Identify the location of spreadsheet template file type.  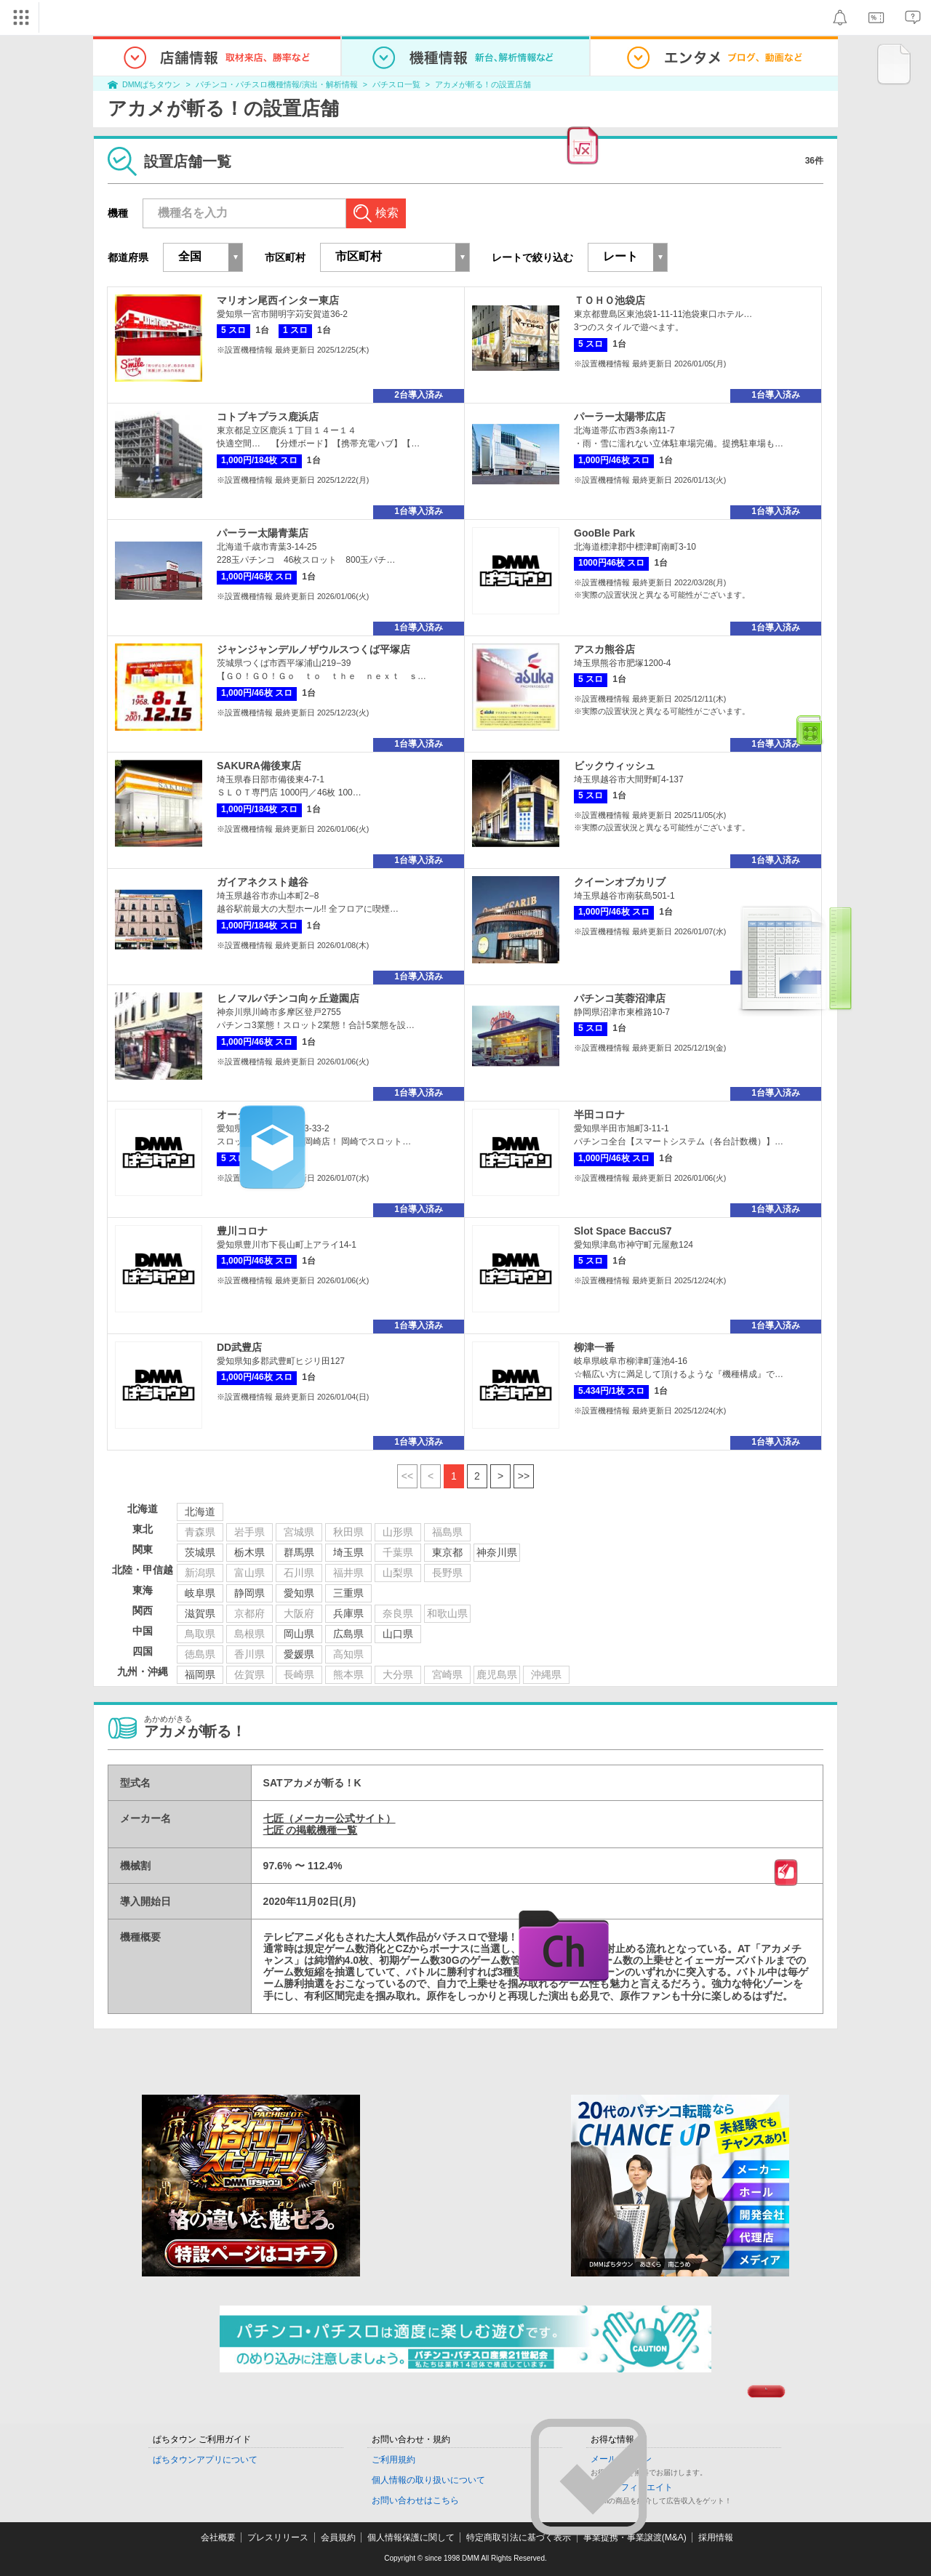
(795, 958).